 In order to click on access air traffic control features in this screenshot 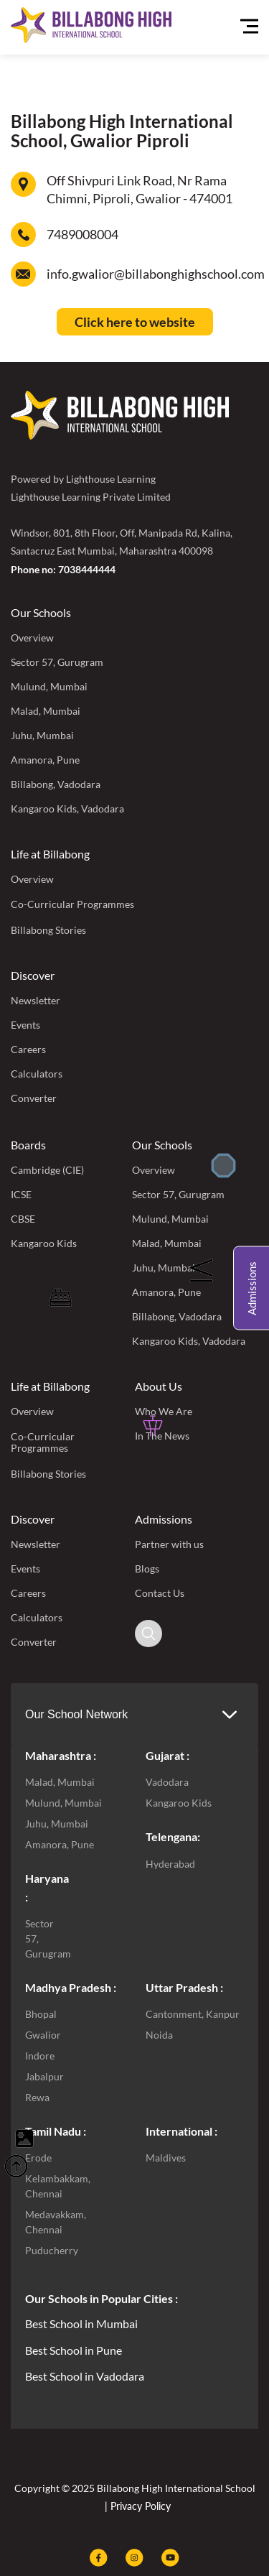, I will do `click(153, 1426)`.